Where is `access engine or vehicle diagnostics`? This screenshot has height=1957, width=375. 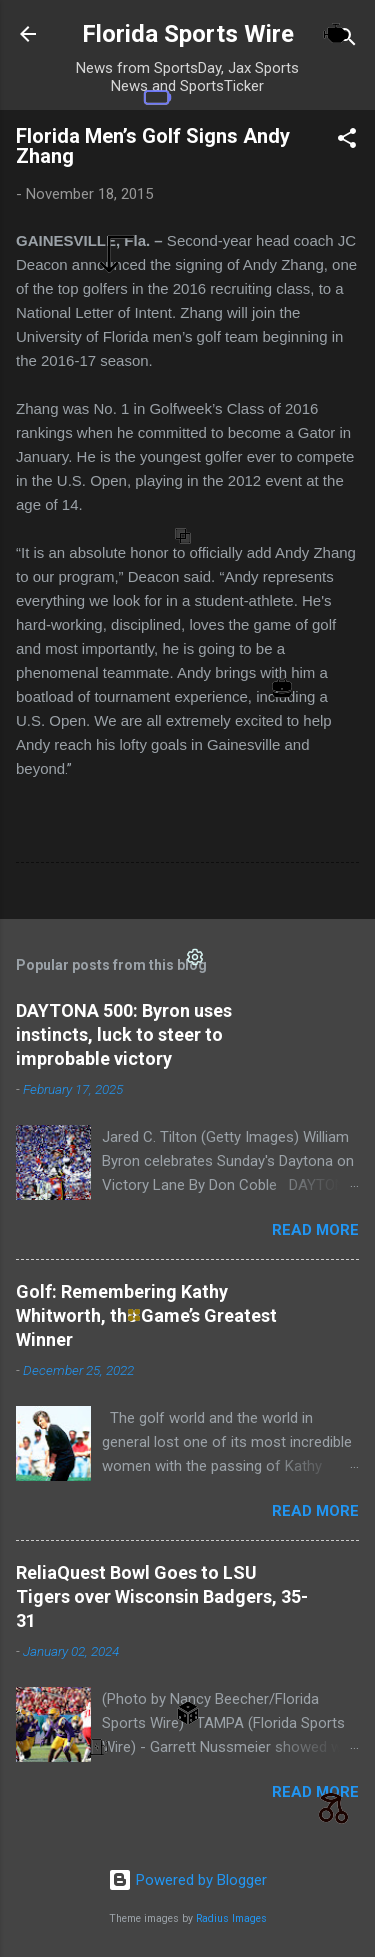
access engine or vehicle diagnostics is located at coordinates (335, 33).